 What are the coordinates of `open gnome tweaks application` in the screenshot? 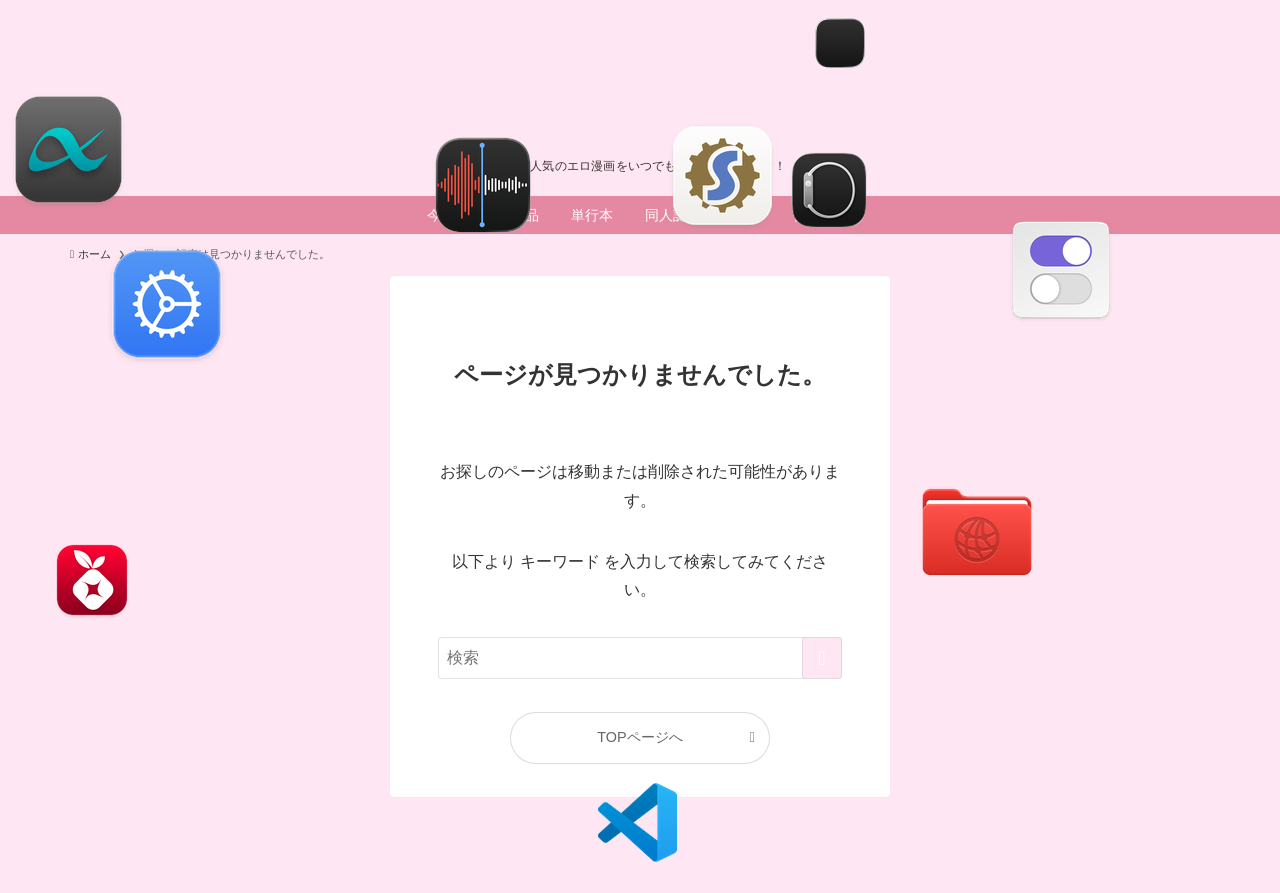 It's located at (1061, 270).